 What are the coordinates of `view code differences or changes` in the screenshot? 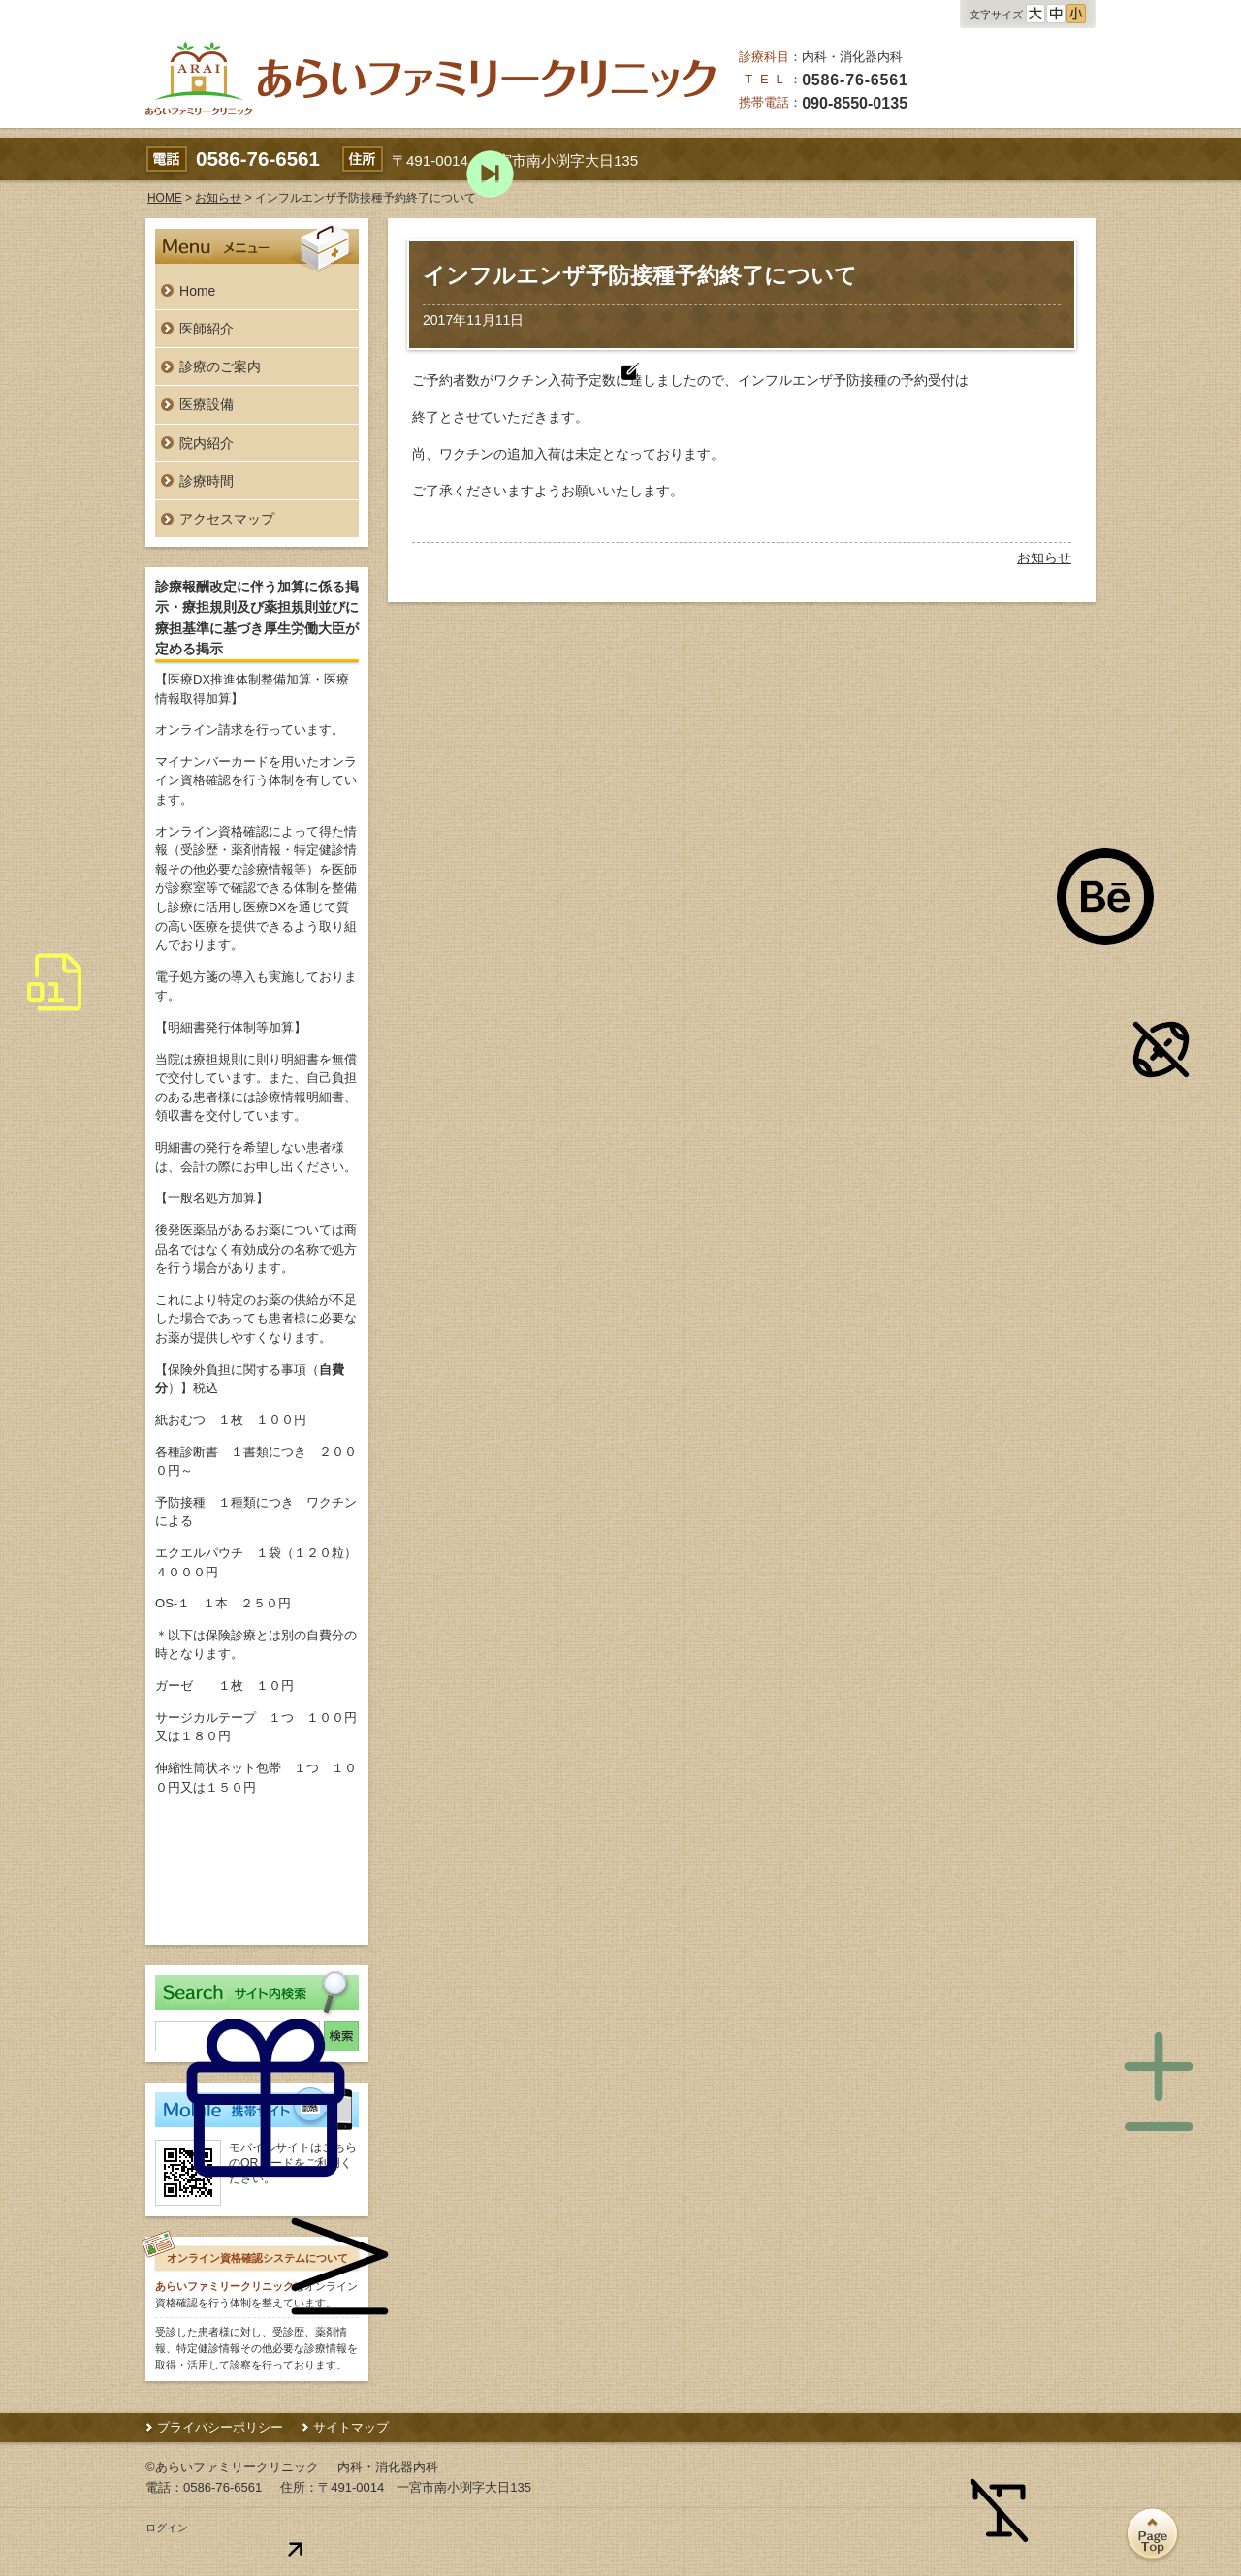 It's located at (1157, 2083).